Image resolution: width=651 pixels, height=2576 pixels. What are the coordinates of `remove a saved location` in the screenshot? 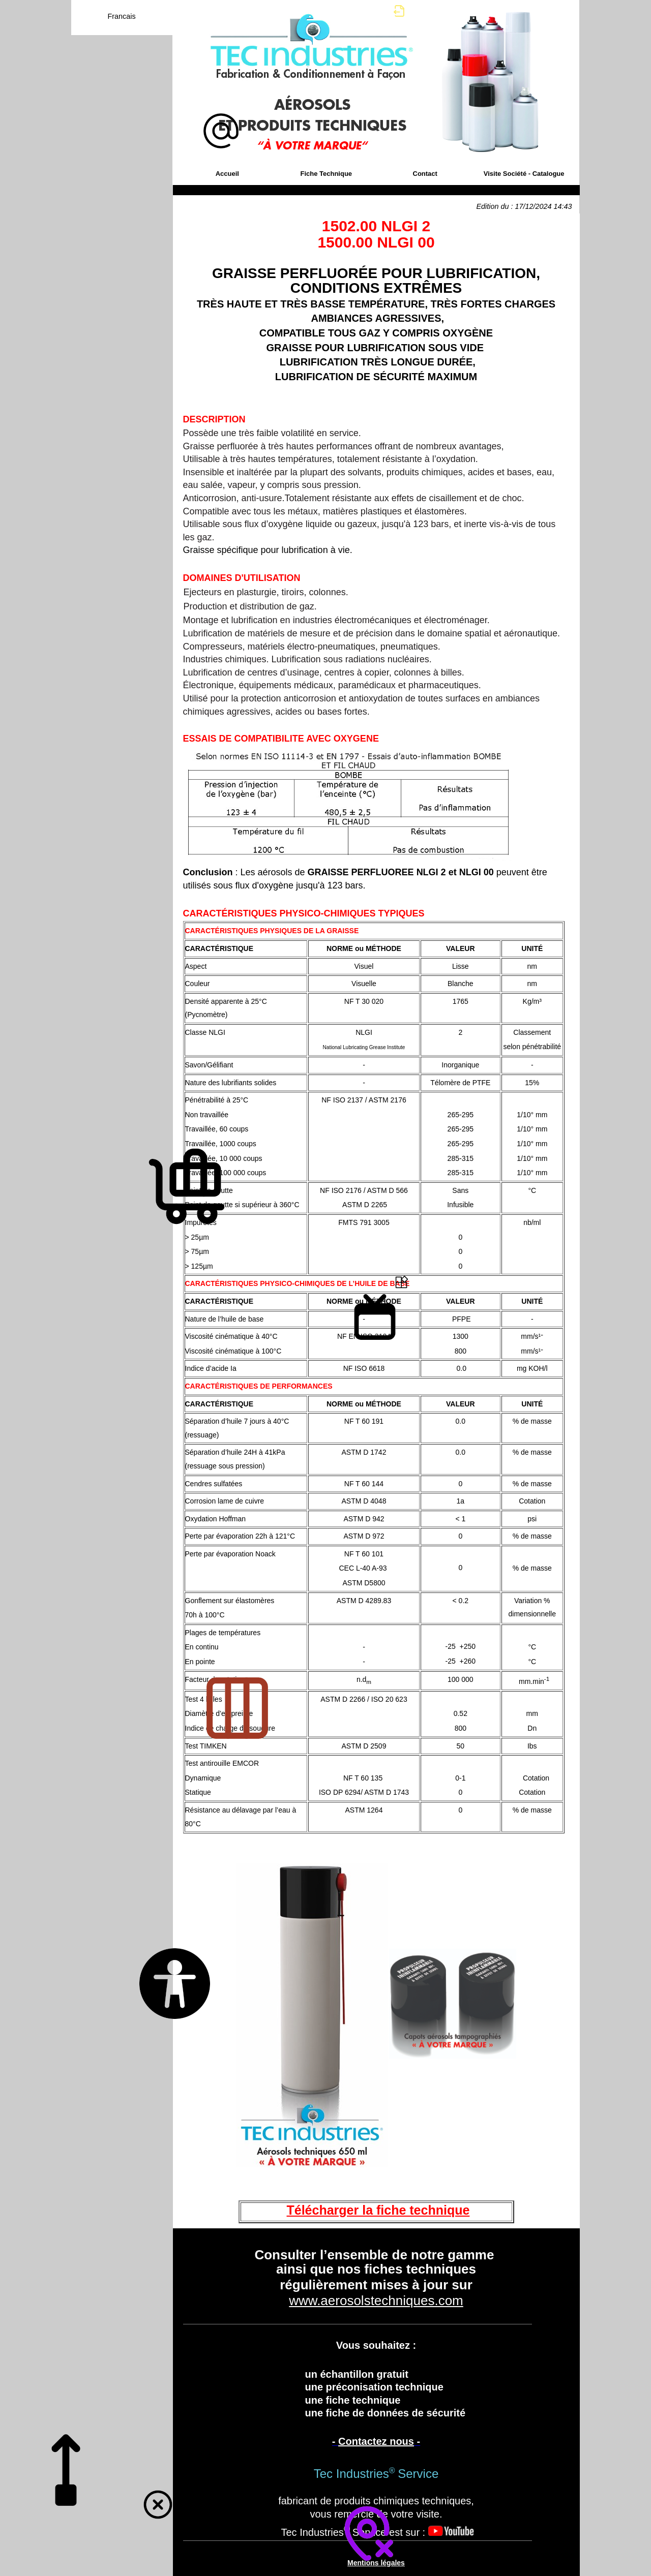 It's located at (367, 2533).